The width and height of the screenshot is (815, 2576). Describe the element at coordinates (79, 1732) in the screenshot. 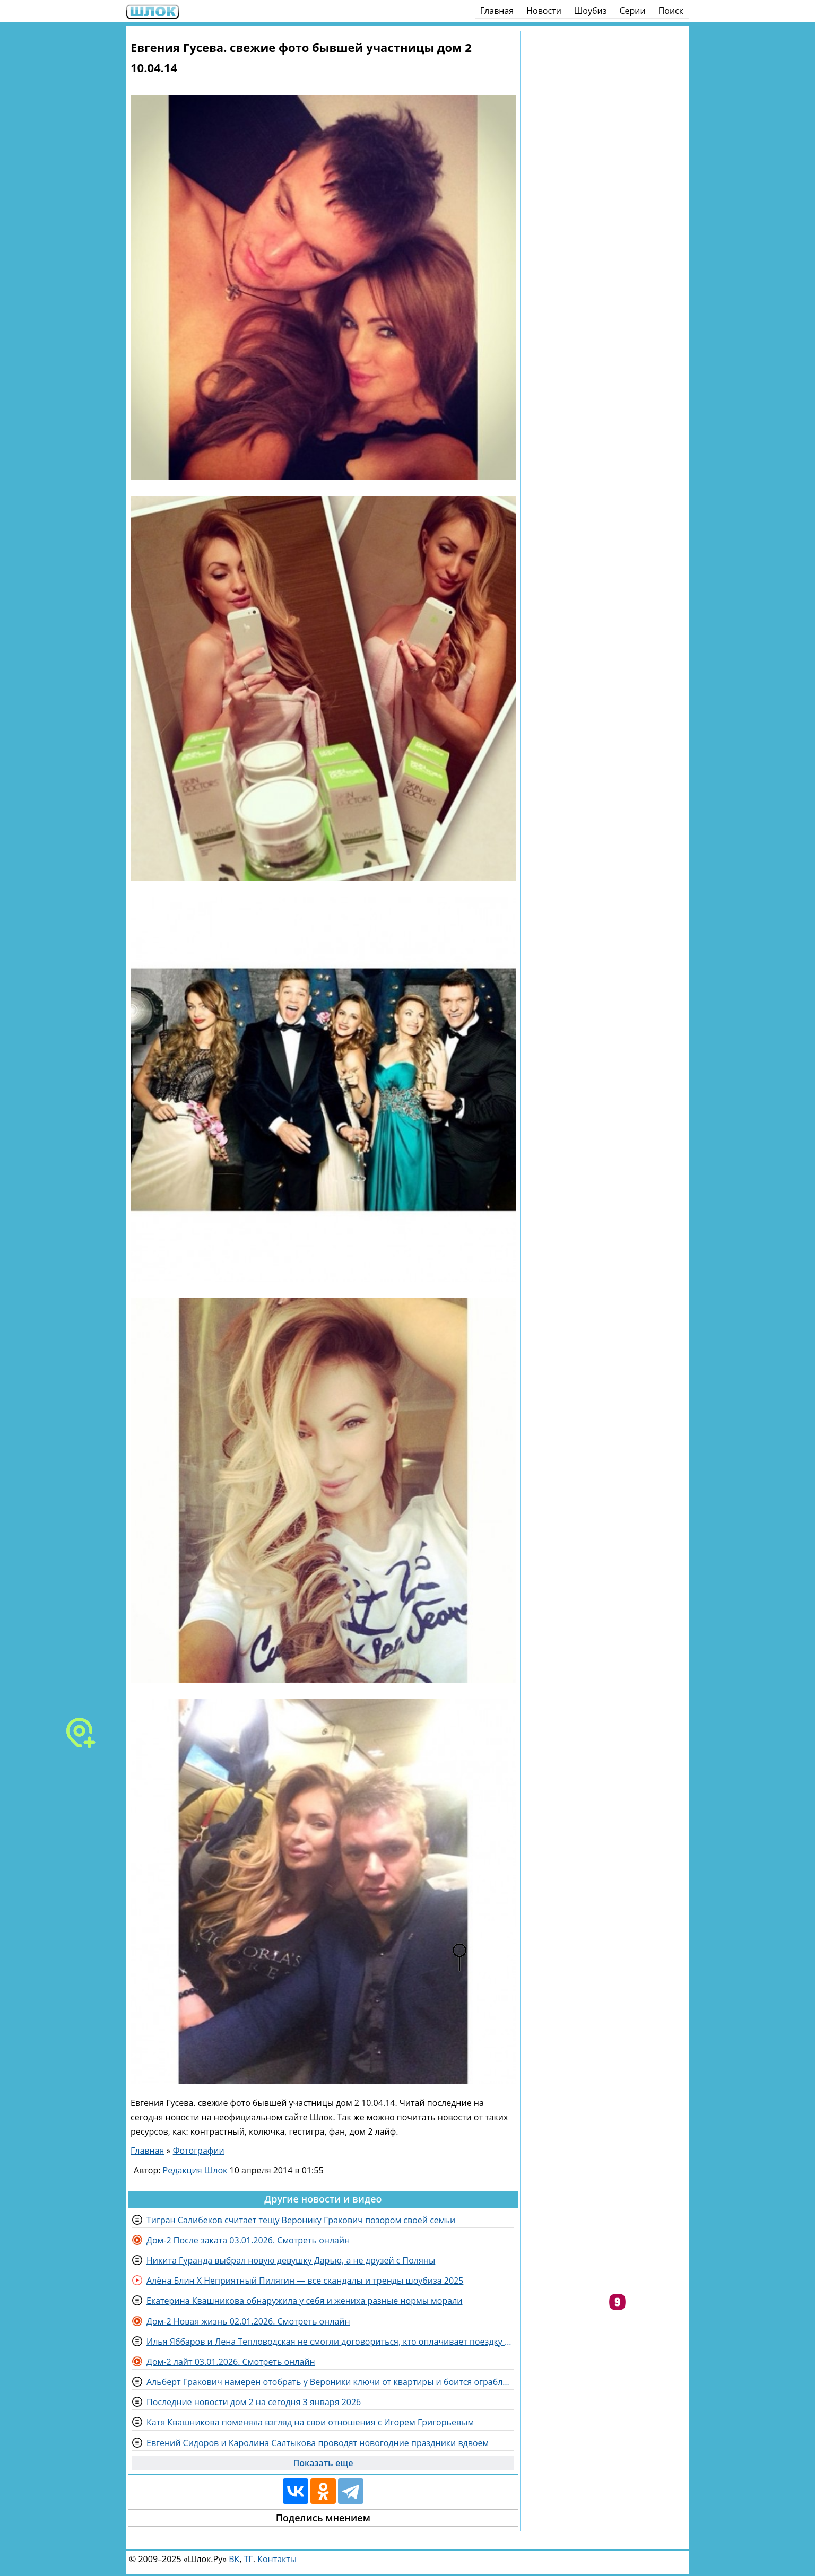

I see `add a new location pin` at that location.